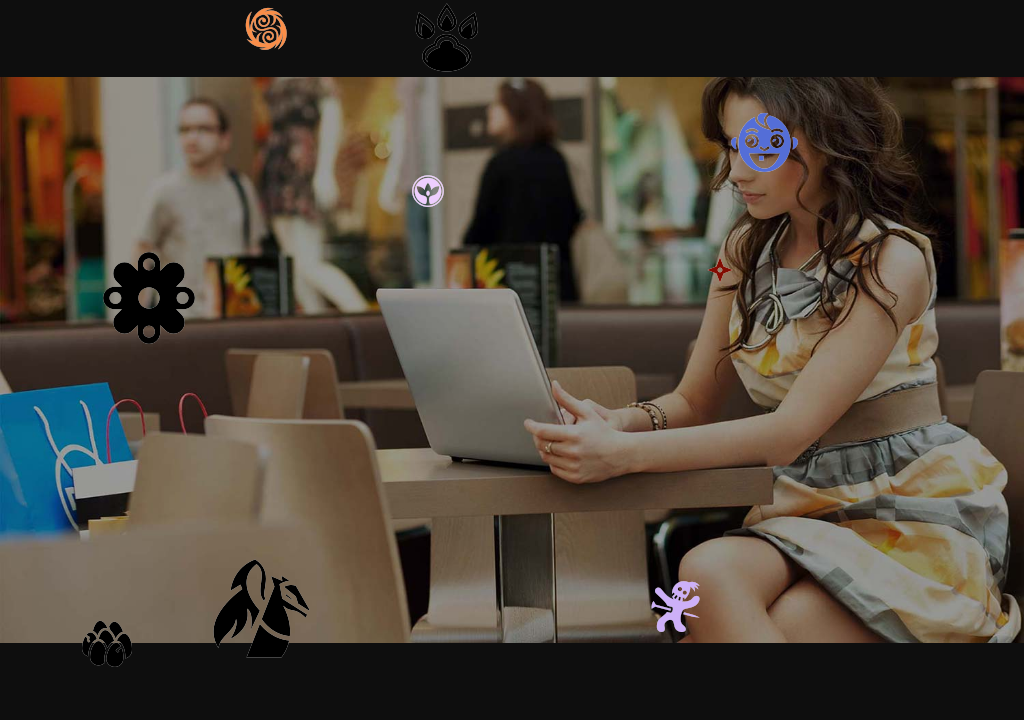  What do you see at coordinates (428, 191) in the screenshot?
I see `indicates plant growth or gardening feature` at bounding box center [428, 191].